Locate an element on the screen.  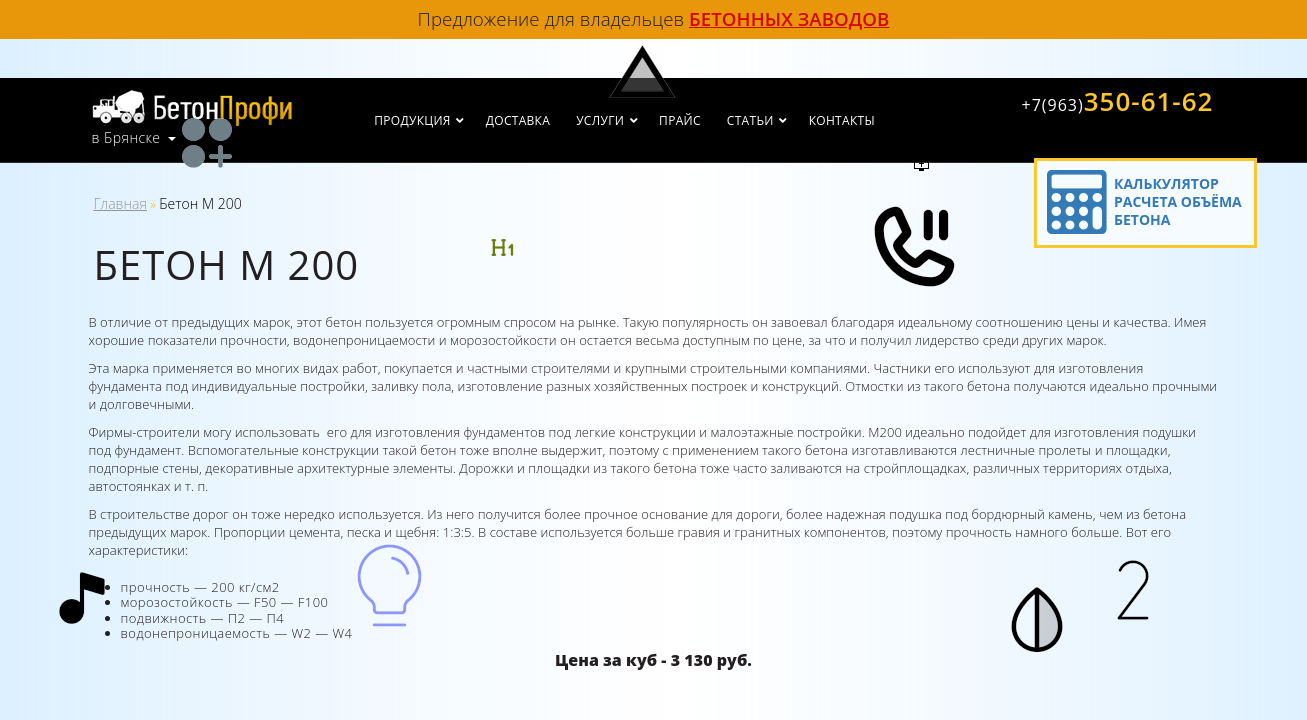
view revision or change history is located at coordinates (642, 71).